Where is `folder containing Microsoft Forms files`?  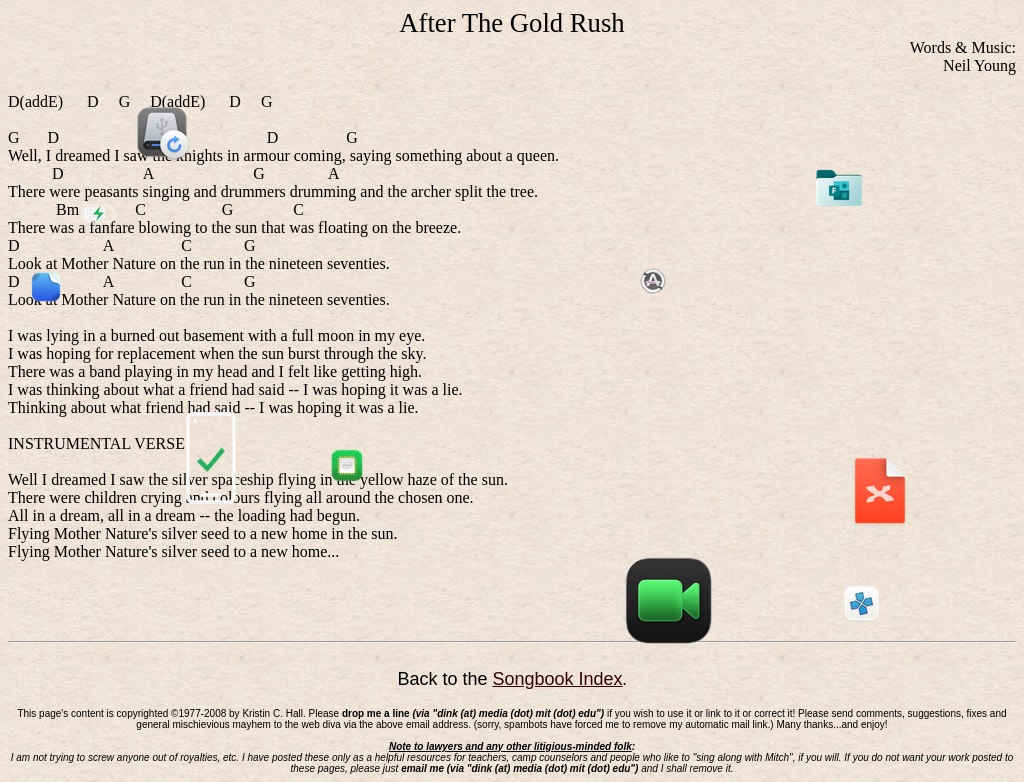
folder containing Microsoft Forms files is located at coordinates (839, 189).